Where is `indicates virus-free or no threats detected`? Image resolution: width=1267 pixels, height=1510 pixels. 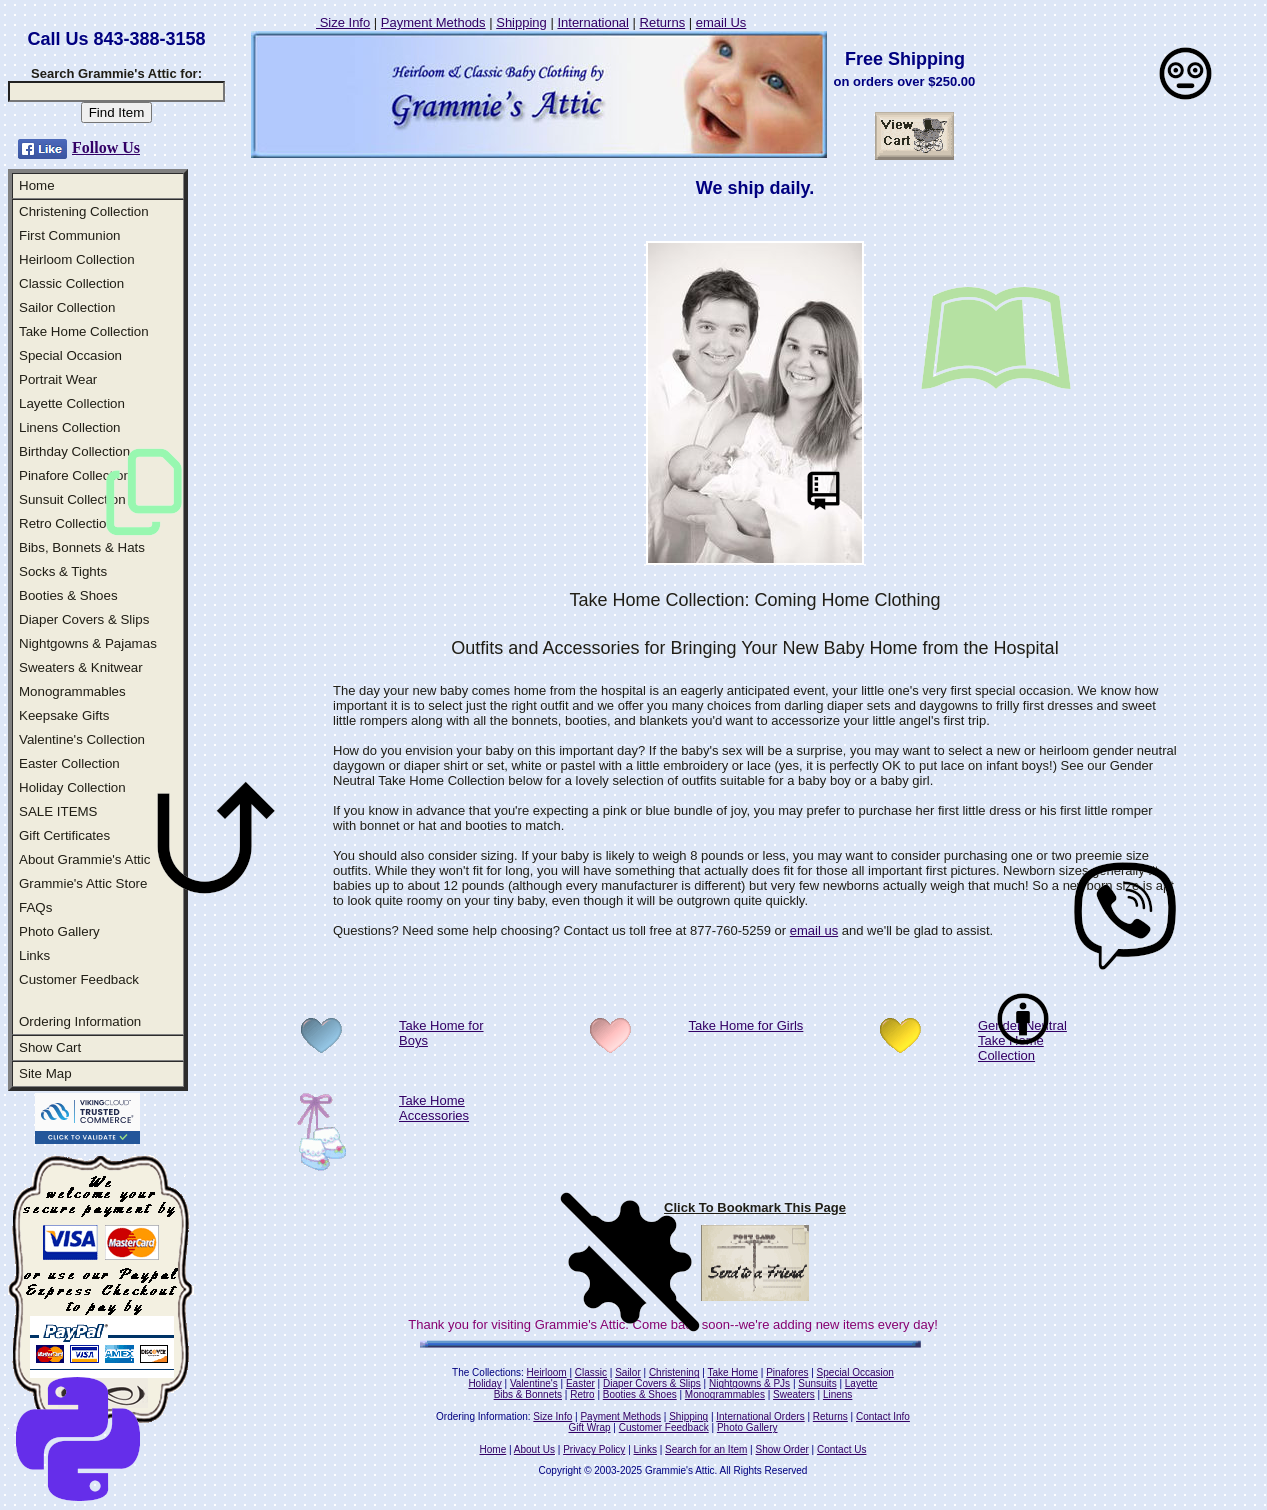 indicates virus-free or no threats detected is located at coordinates (630, 1262).